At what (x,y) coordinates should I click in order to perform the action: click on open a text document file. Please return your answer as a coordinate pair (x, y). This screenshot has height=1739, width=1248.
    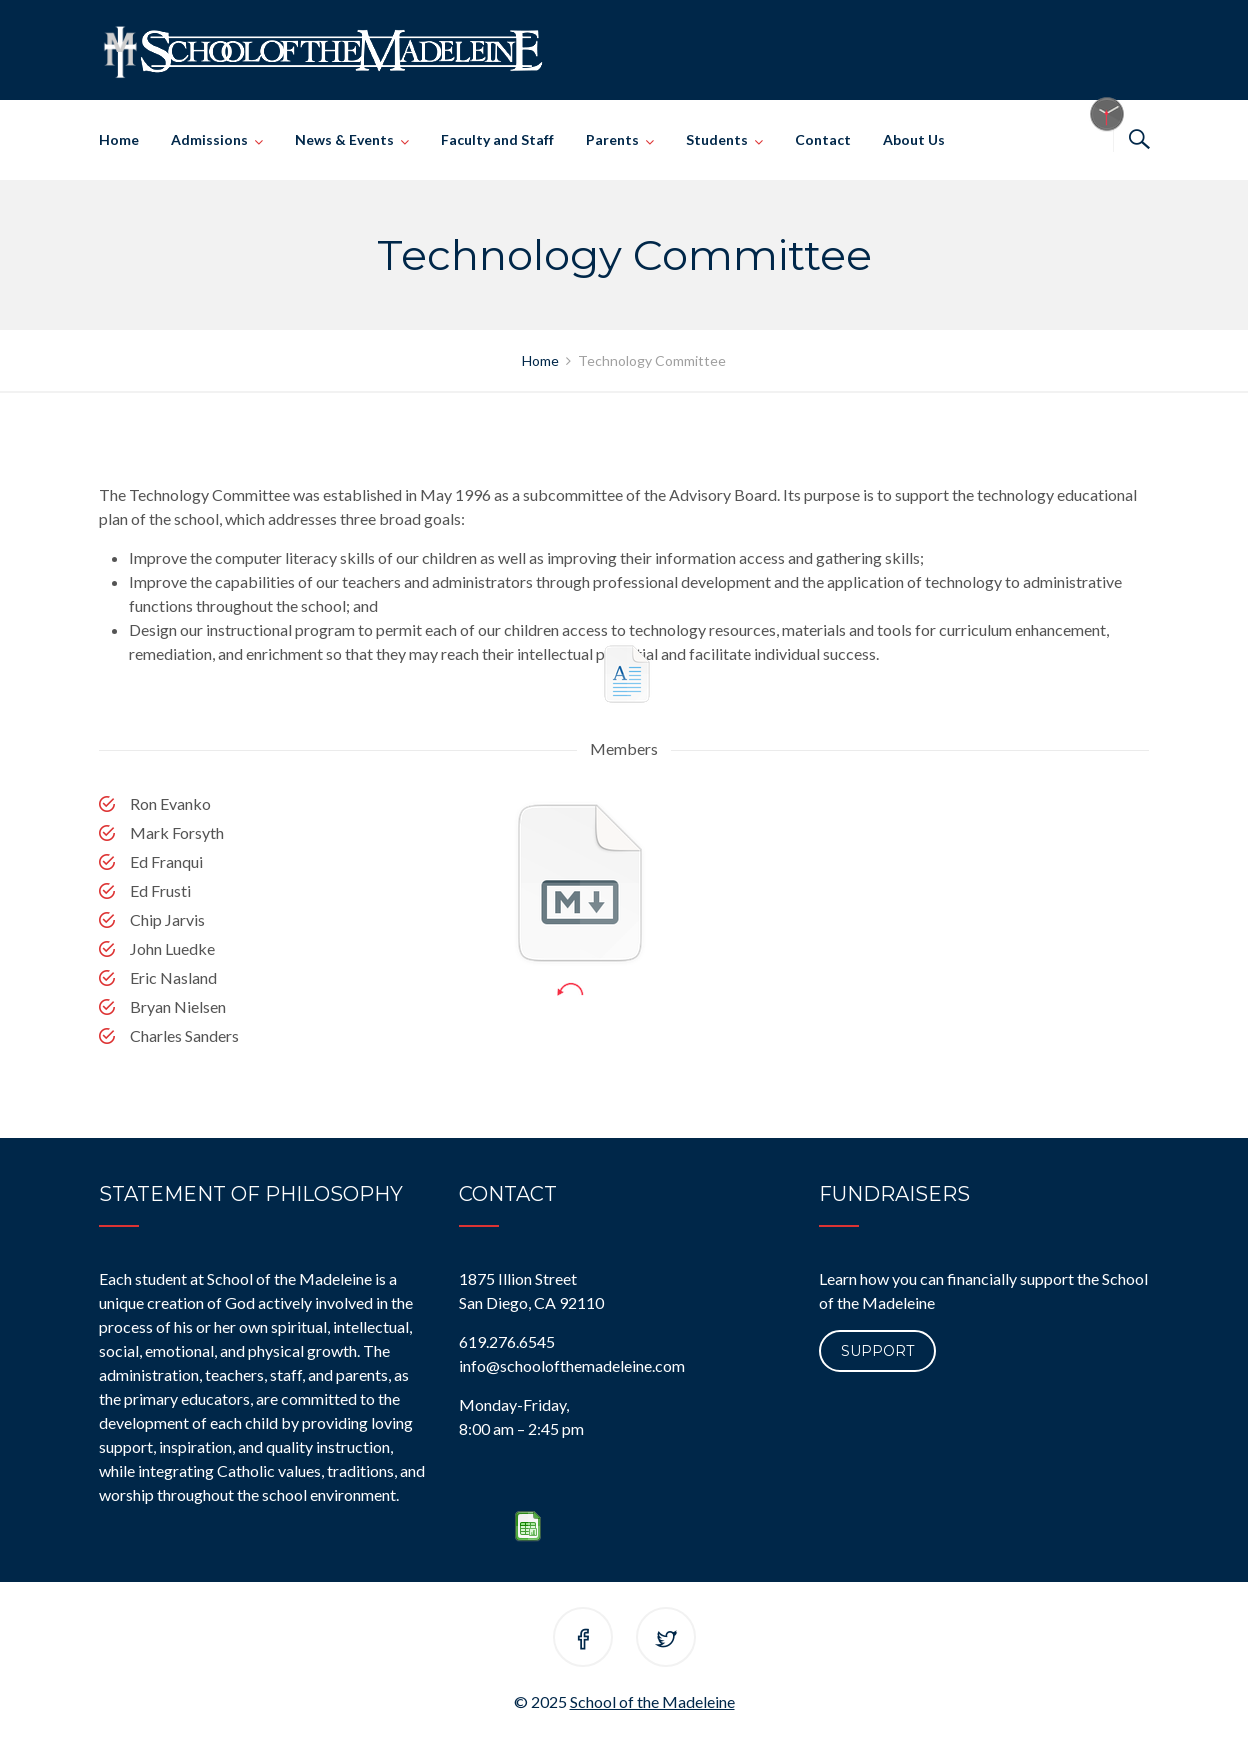
    Looking at the image, I should click on (627, 674).